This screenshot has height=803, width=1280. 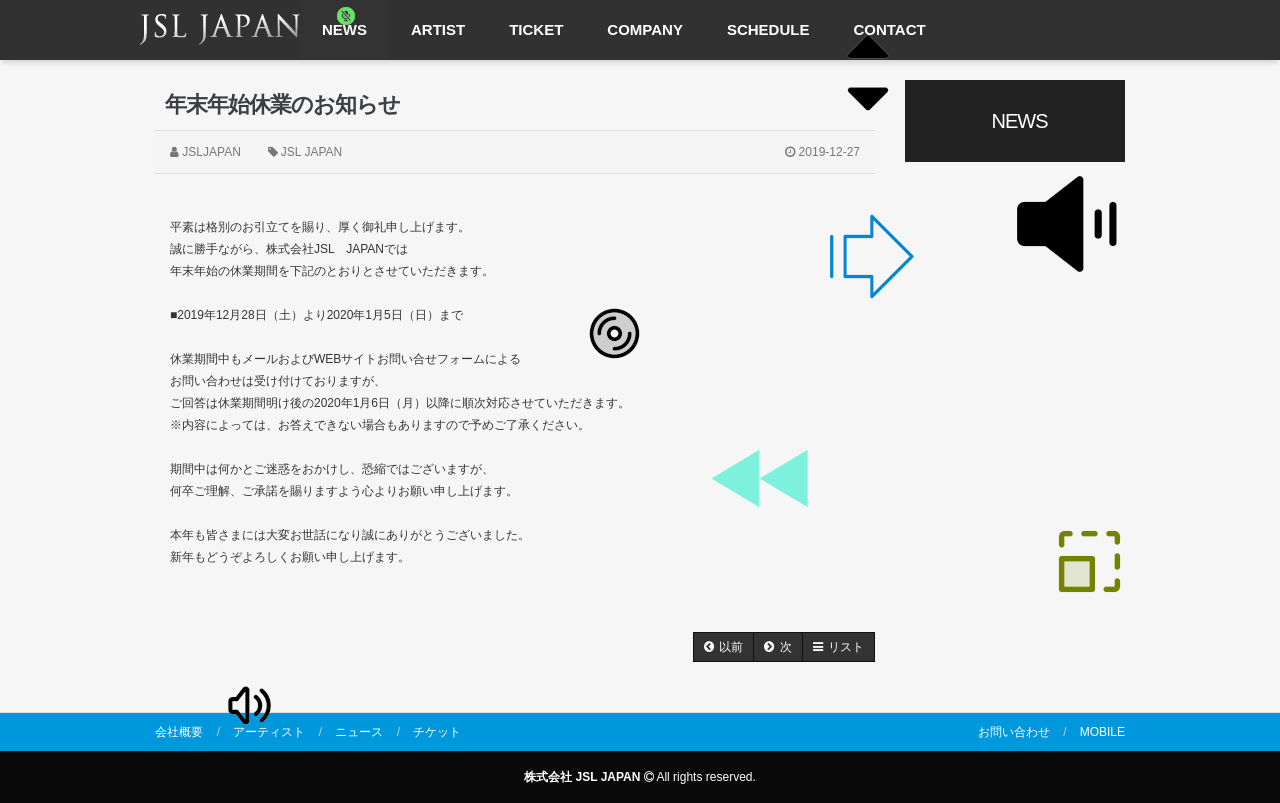 I want to click on skip to previous track, so click(x=759, y=478).